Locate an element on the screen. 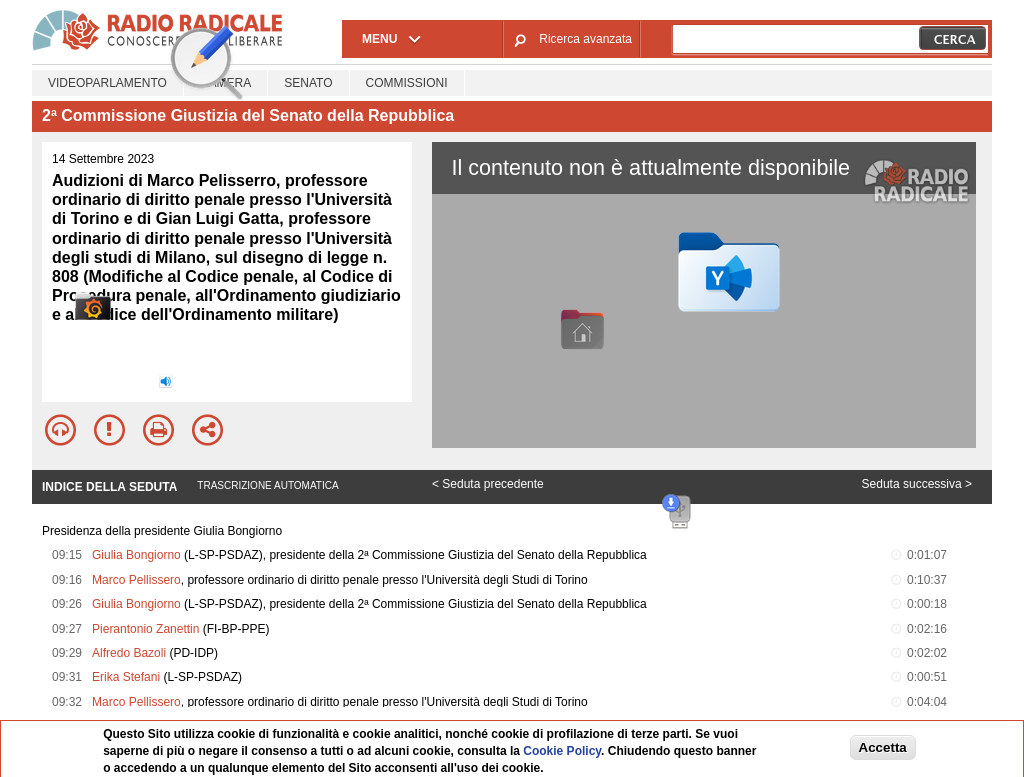 The image size is (1024, 777). indicates sound or audio is enabled is located at coordinates (176, 371).